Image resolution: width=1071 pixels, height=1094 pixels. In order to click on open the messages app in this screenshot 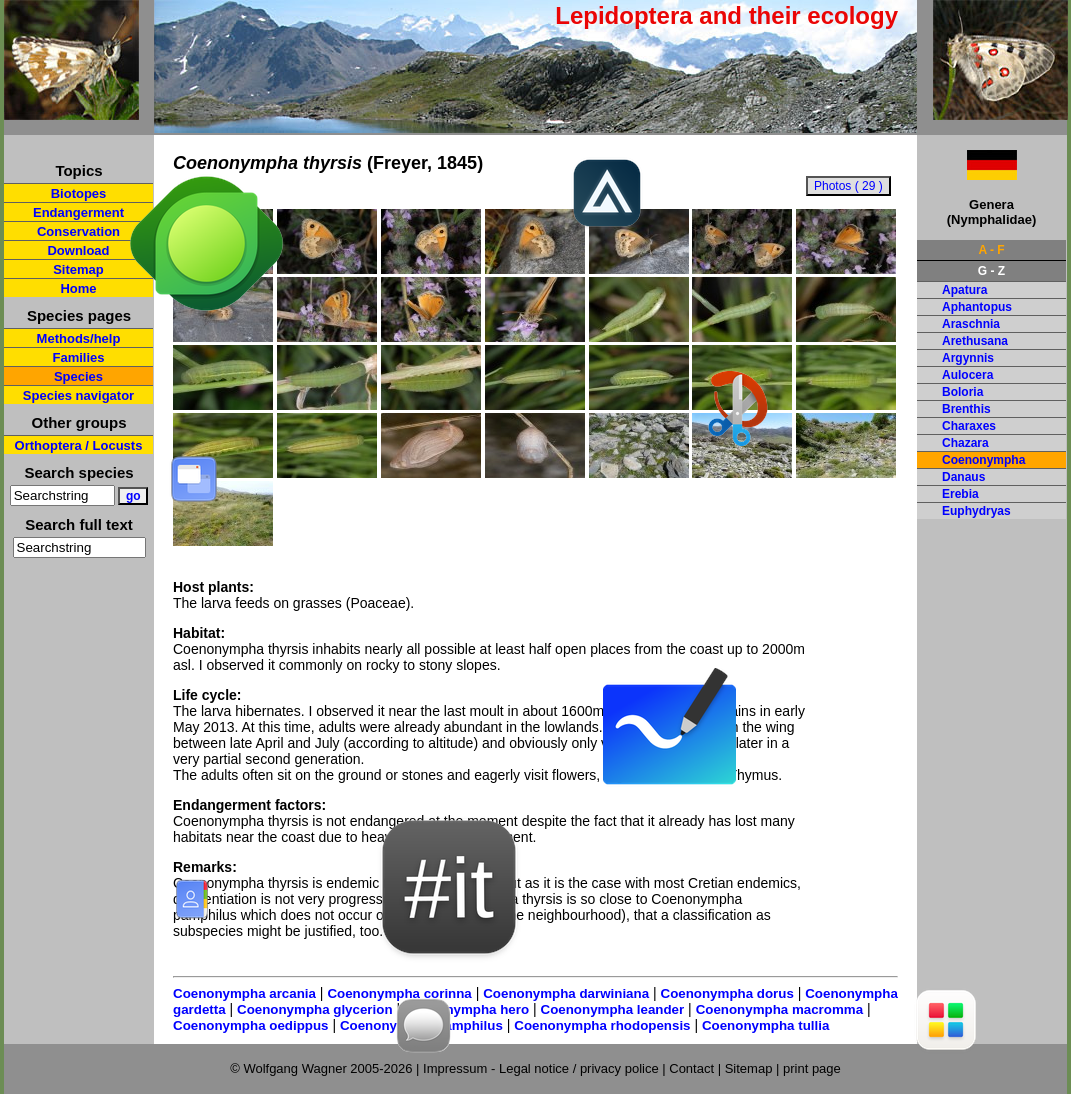, I will do `click(423, 1025)`.